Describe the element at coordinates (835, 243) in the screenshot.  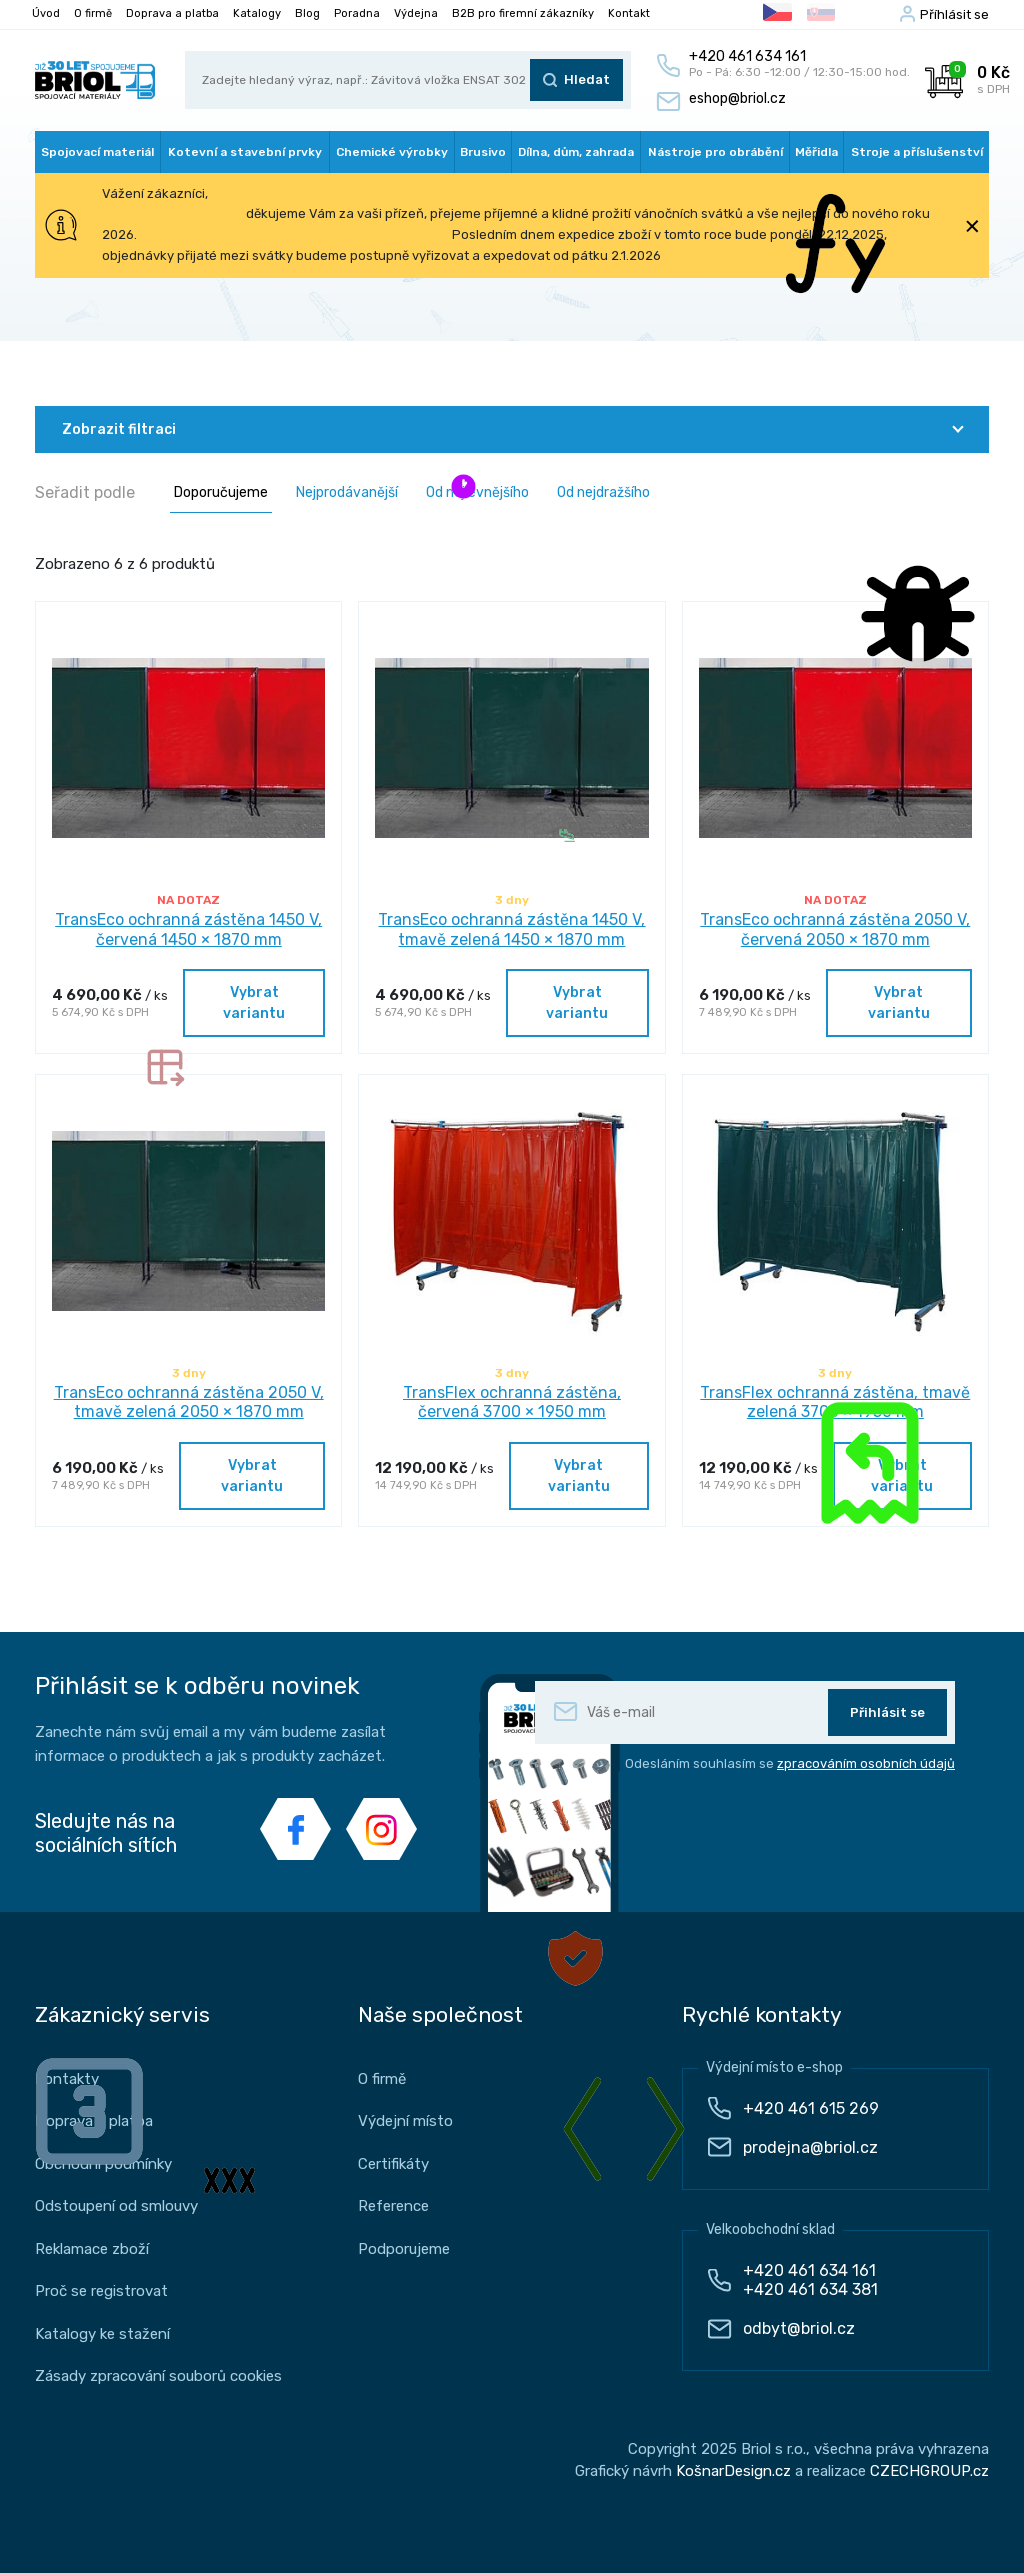
I see `insert mathematical function notation` at that location.